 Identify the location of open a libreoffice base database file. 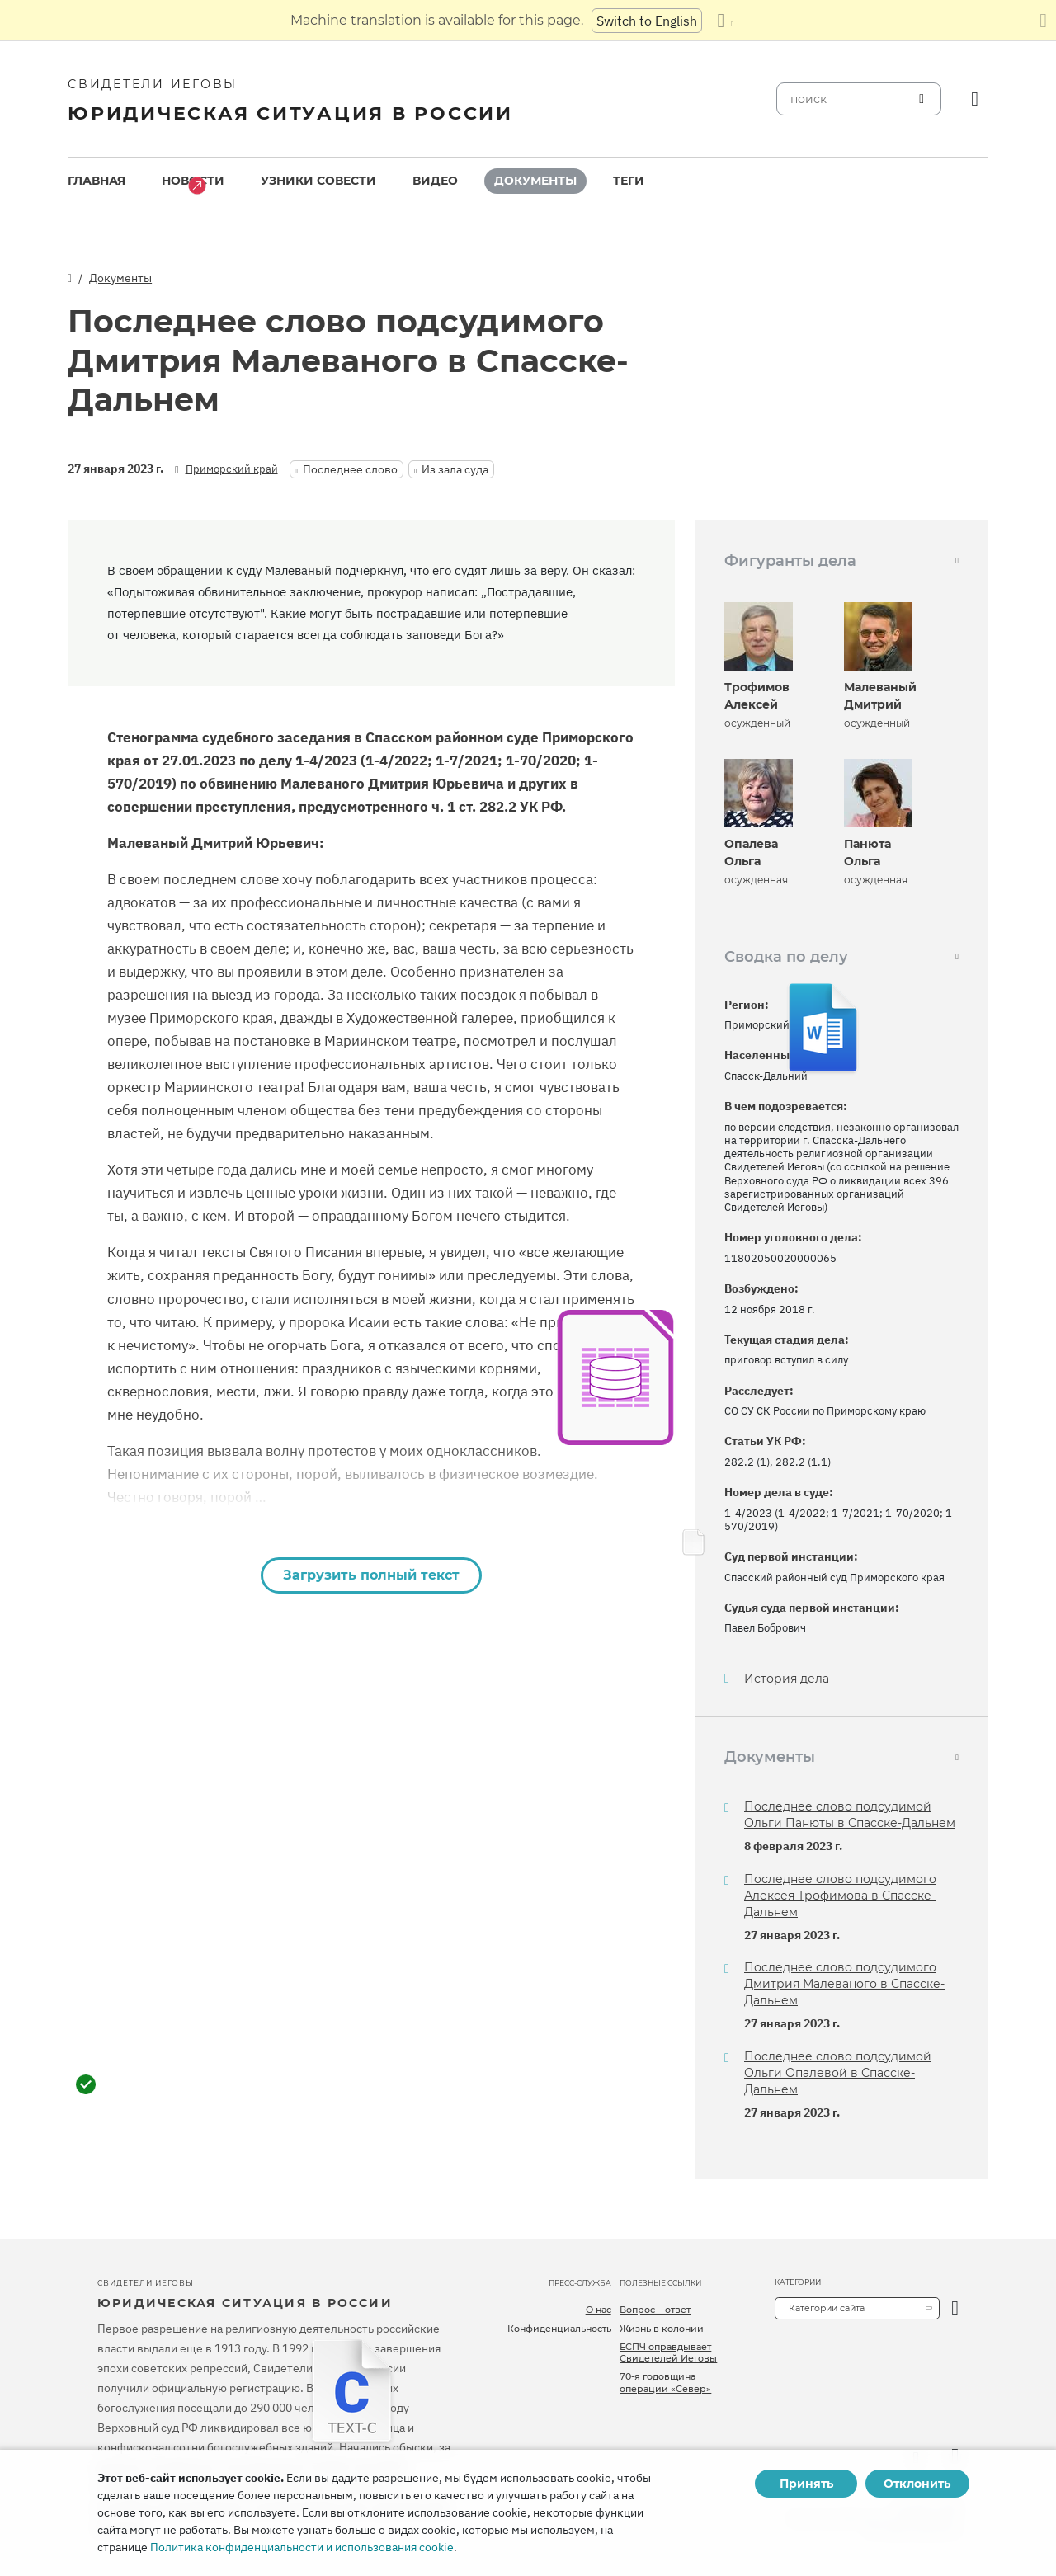
(615, 1377).